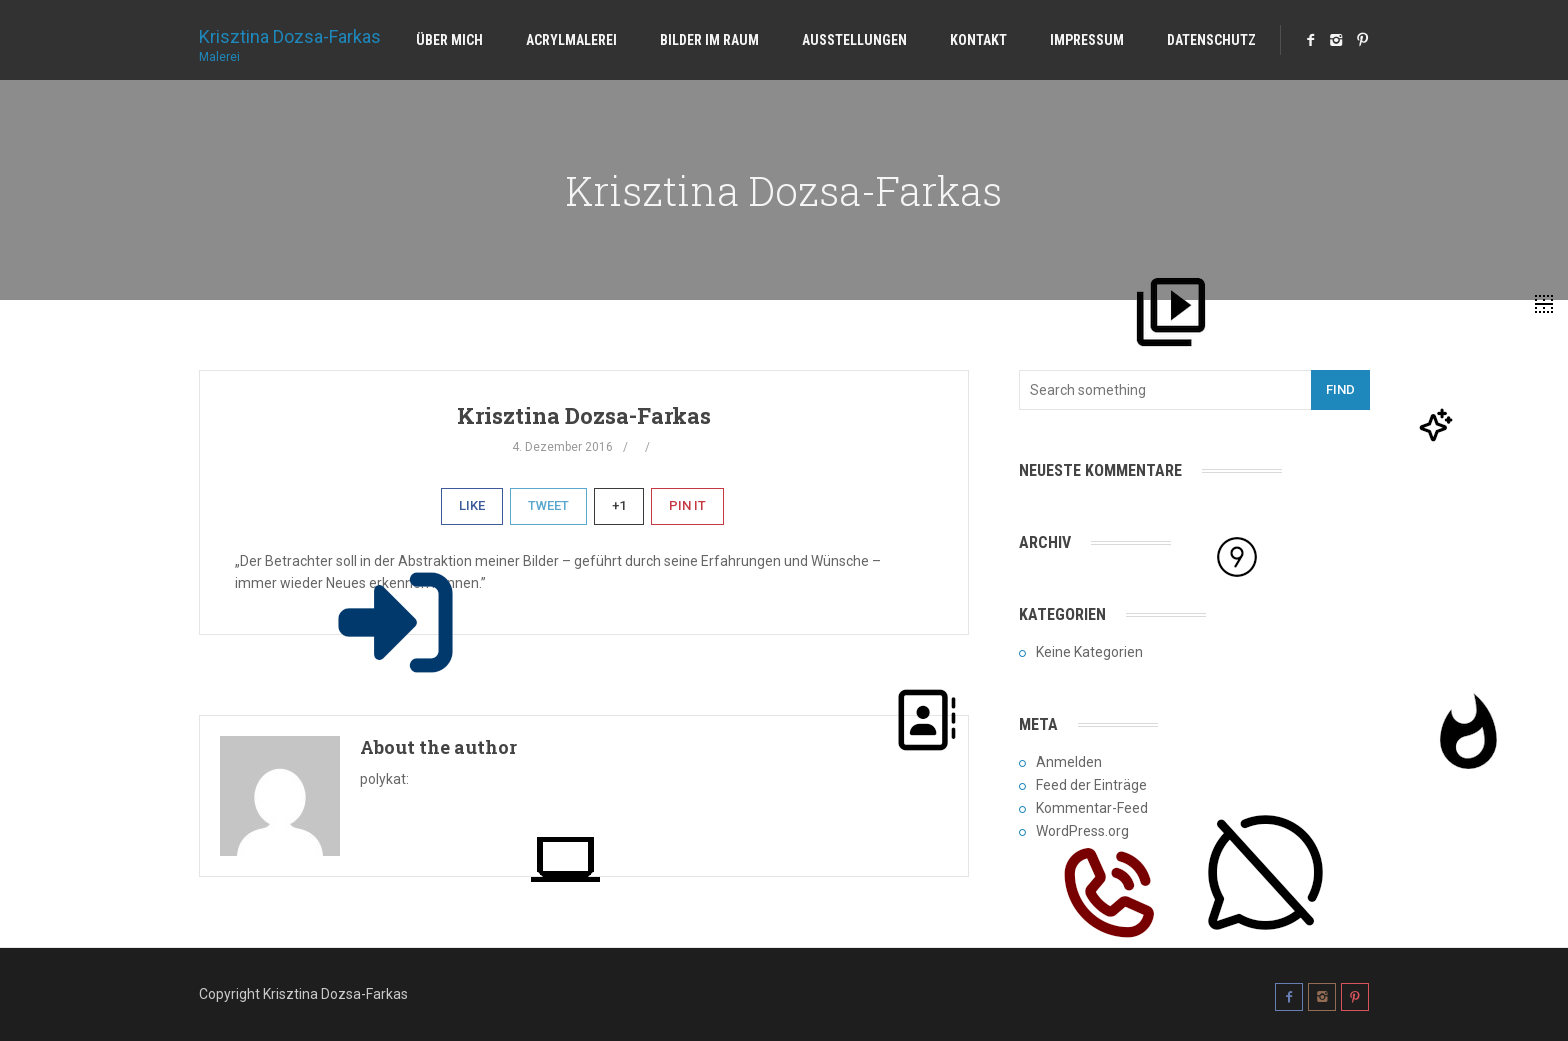 Image resolution: width=1568 pixels, height=1041 pixels. I want to click on view trending or popular content, so click(1468, 733).